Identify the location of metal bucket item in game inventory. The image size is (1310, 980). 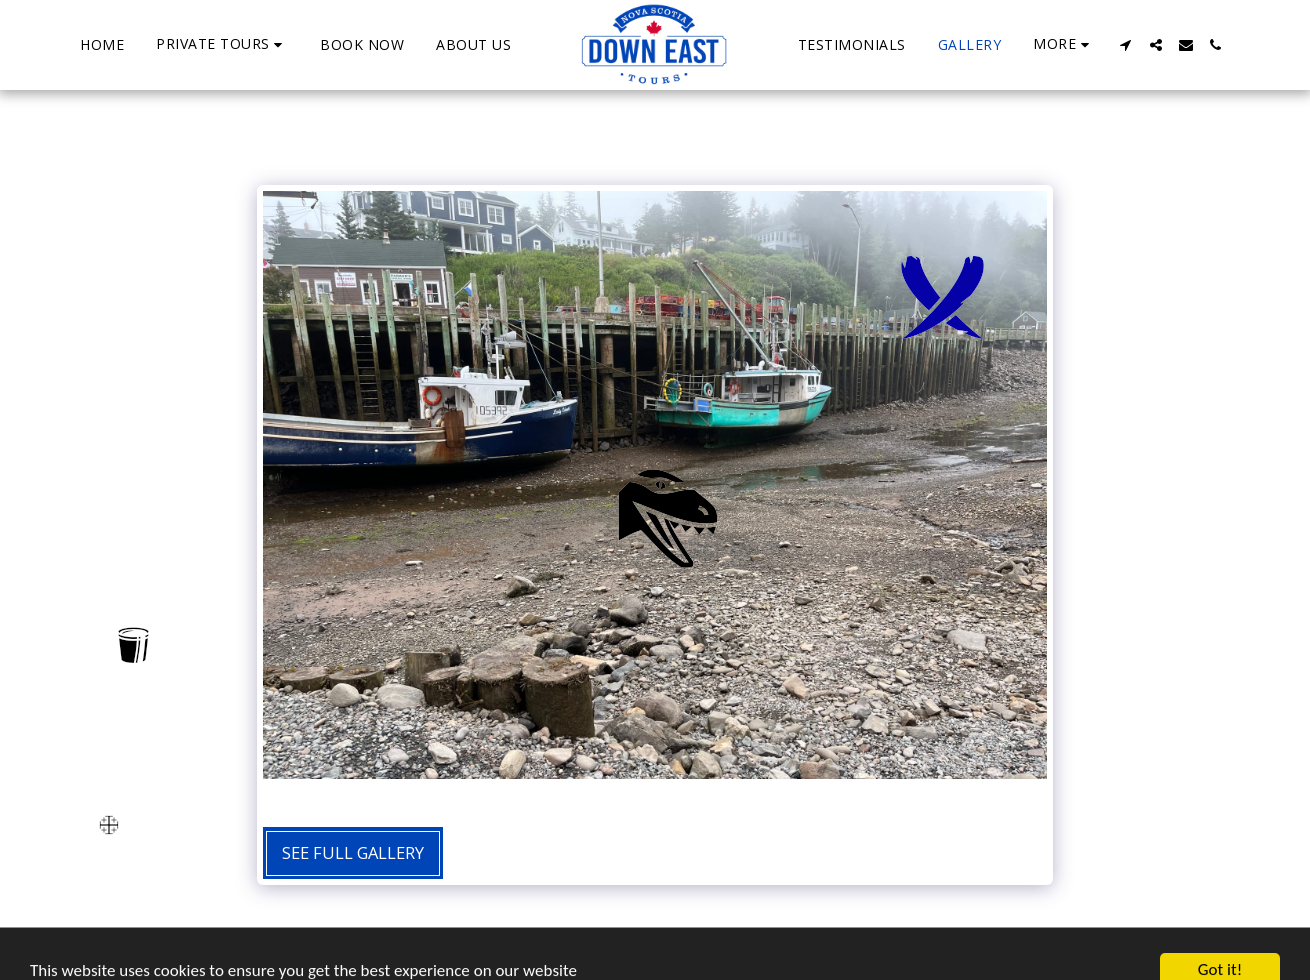
(133, 639).